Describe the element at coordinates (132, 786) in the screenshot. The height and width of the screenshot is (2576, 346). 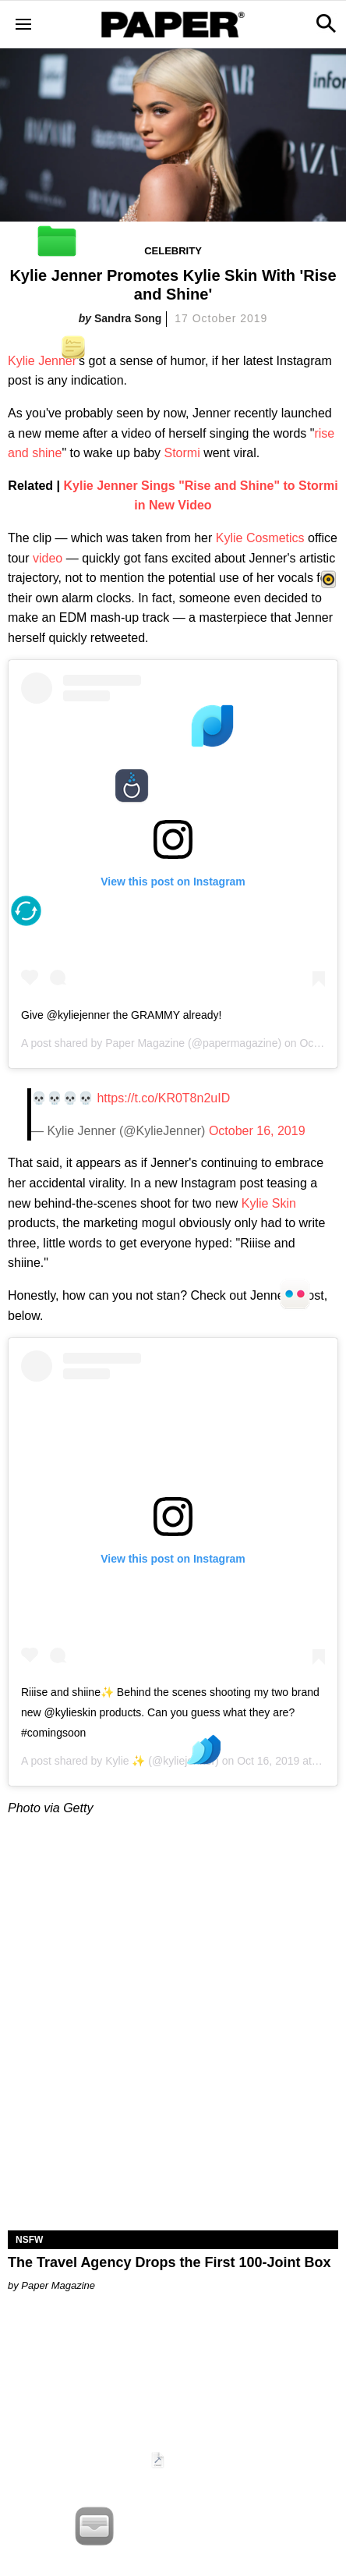
I see `open mageia linux distribution app` at that location.